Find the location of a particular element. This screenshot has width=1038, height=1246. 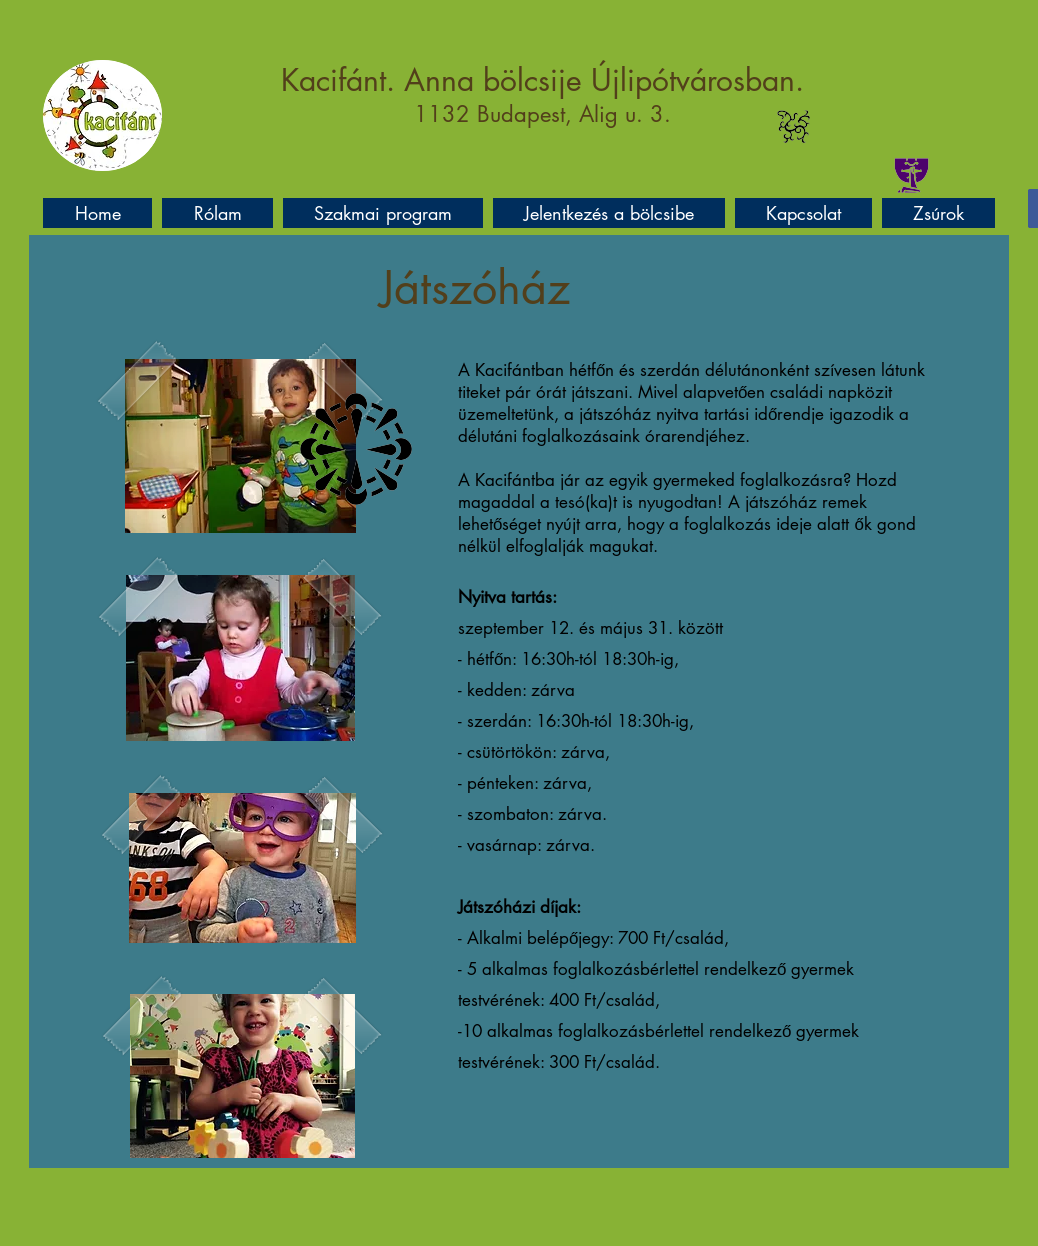

mute audio or sound effects is located at coordinates (911, 175).